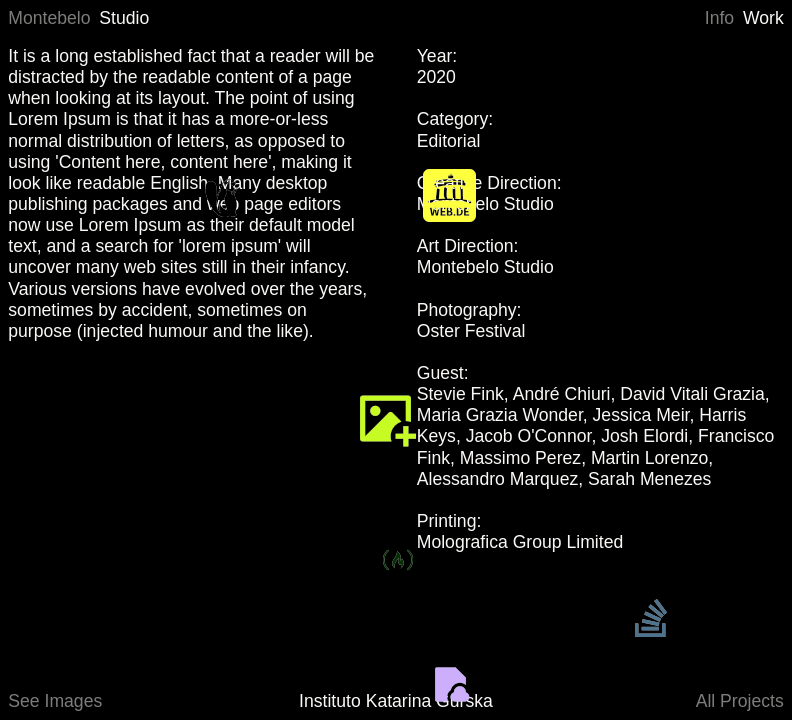  I want to click on open dbeaver database management application, so click(221, 198).